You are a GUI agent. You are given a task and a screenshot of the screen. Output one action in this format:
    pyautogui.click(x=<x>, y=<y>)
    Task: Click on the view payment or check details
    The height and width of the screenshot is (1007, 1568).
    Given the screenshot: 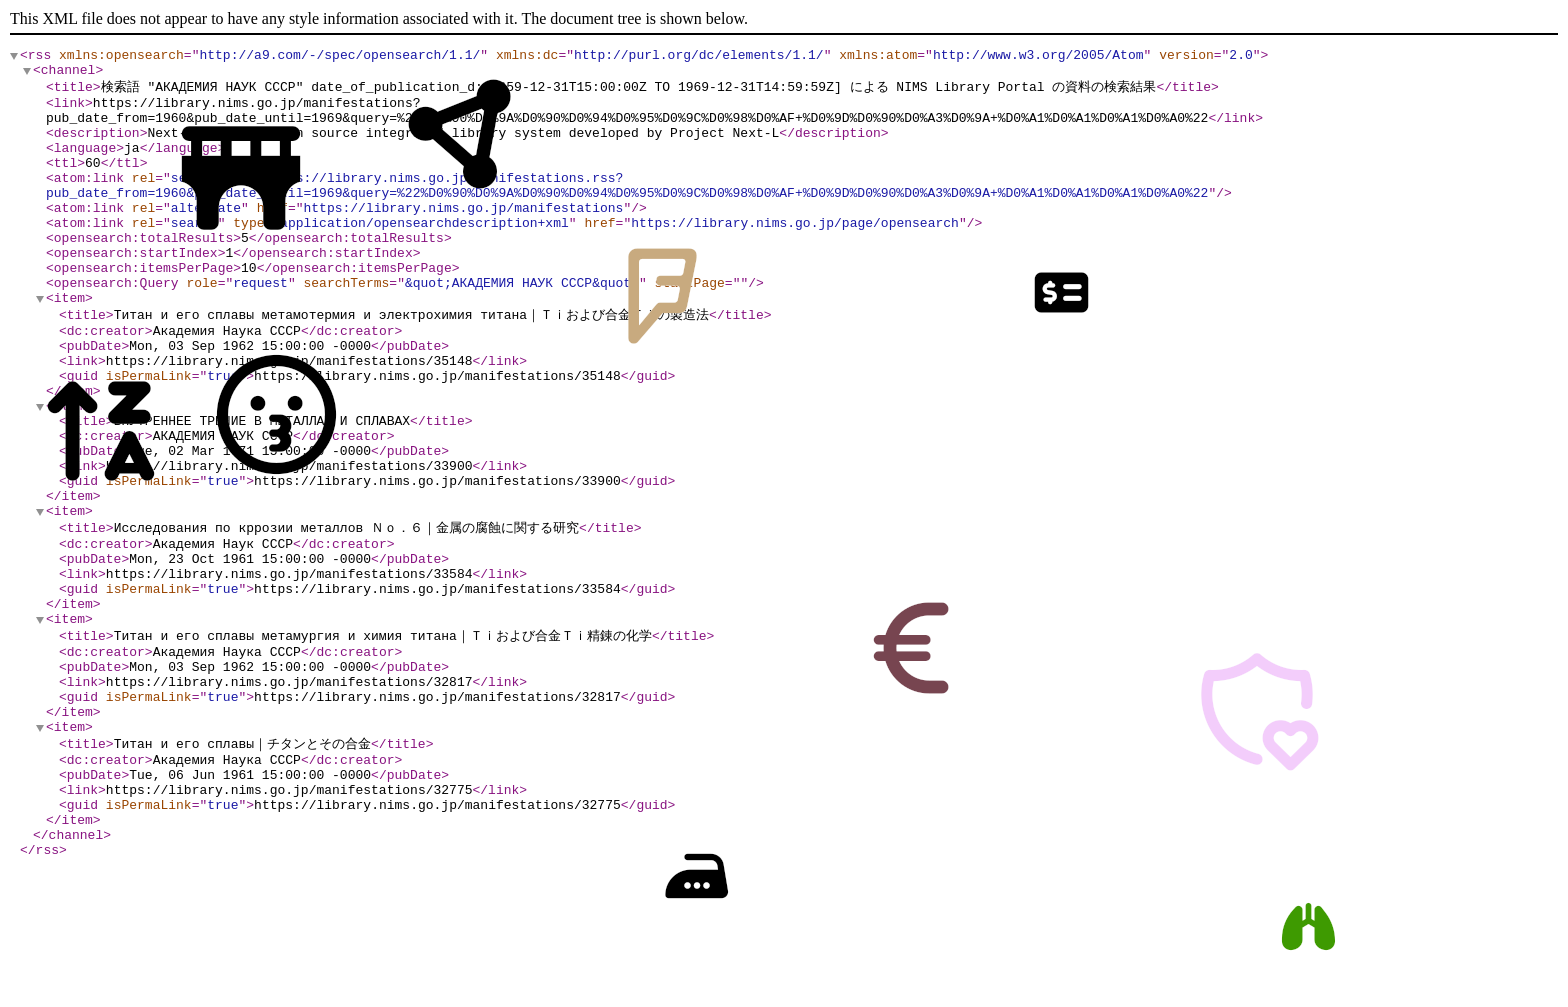 What is the action you would take?
    pyautogui.click(x=1061, y=292)
    